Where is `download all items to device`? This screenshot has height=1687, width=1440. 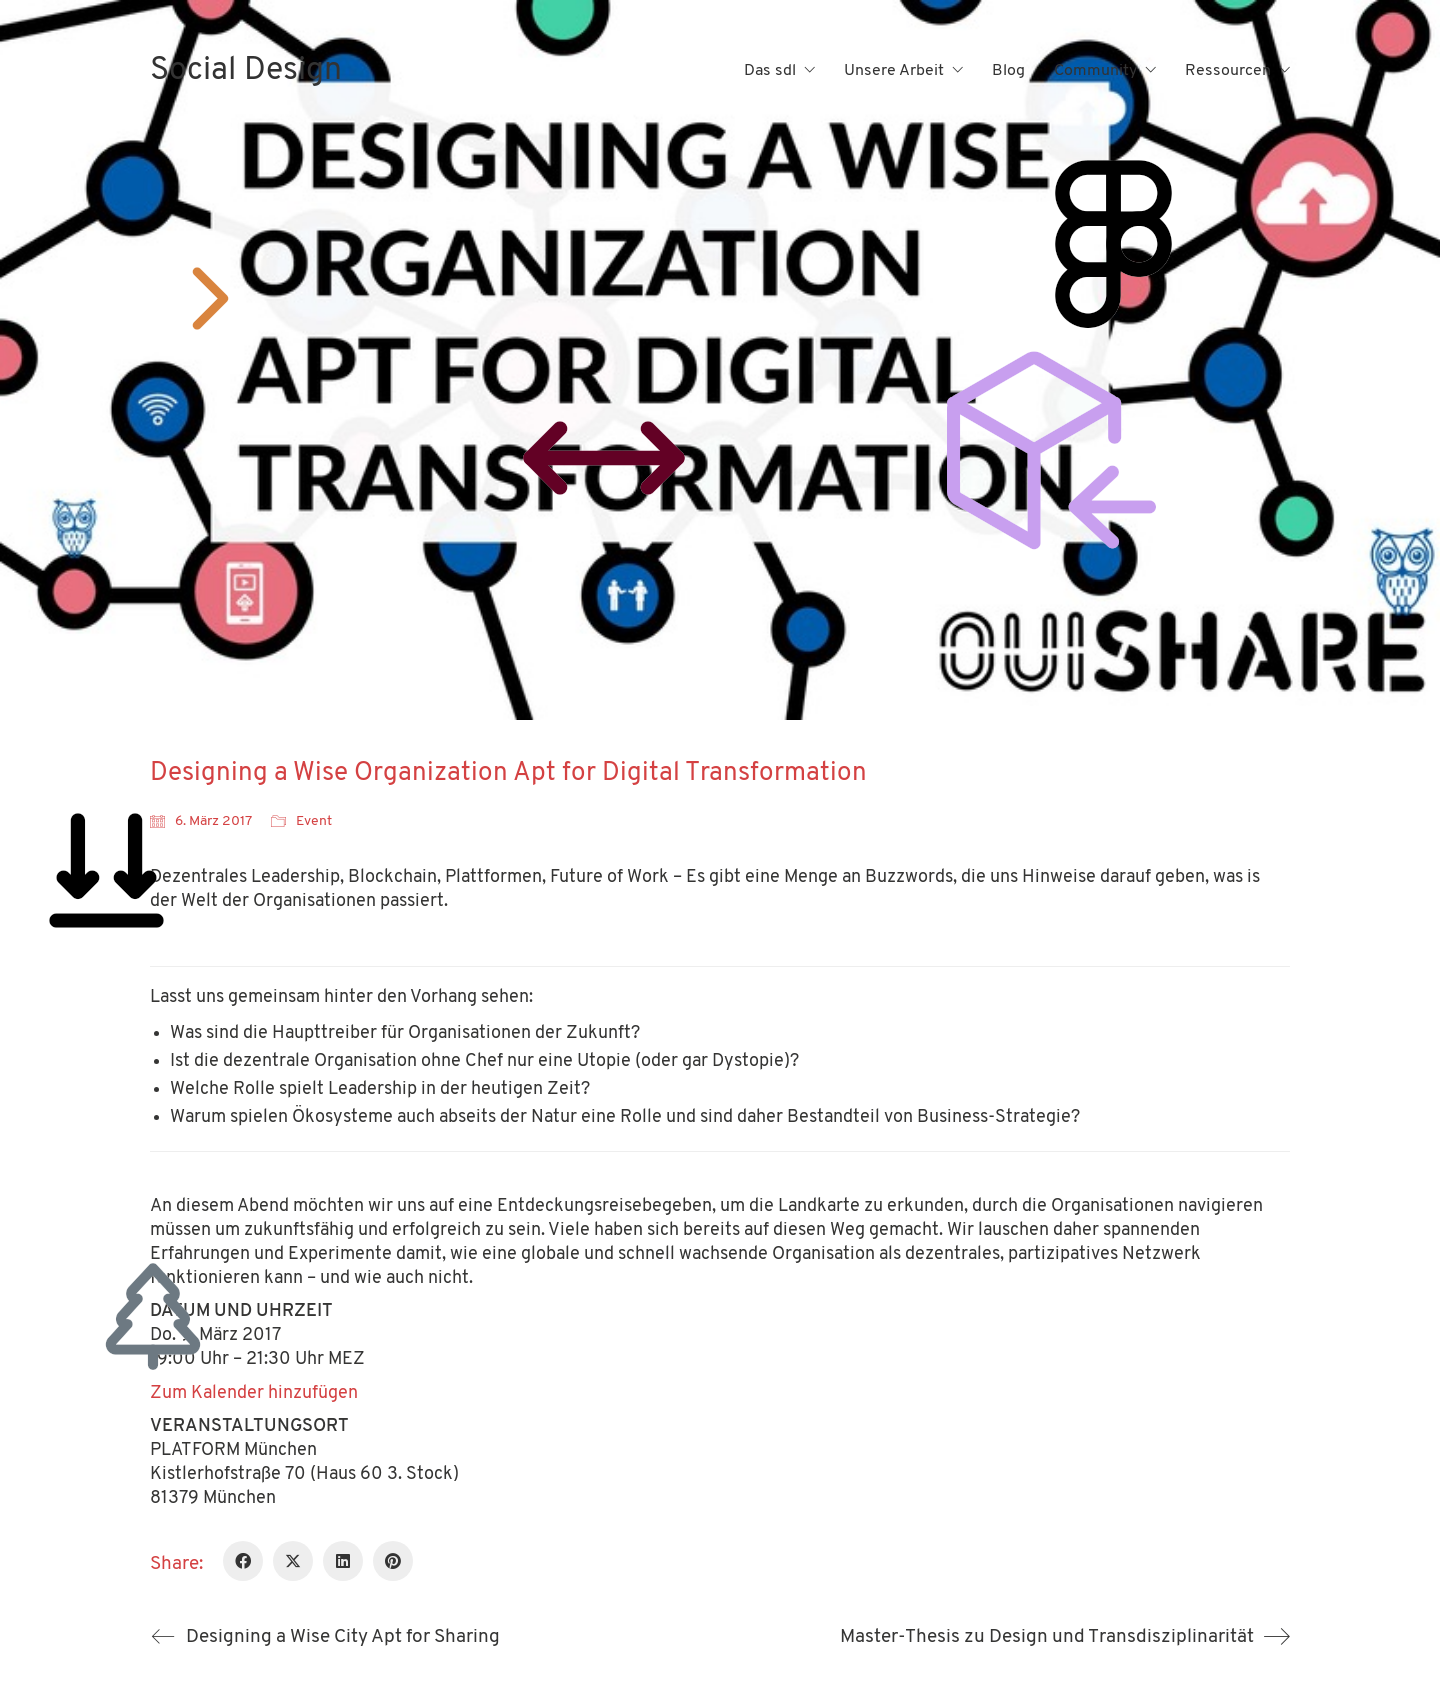
download all items to device is located at coordinates (106, 870).